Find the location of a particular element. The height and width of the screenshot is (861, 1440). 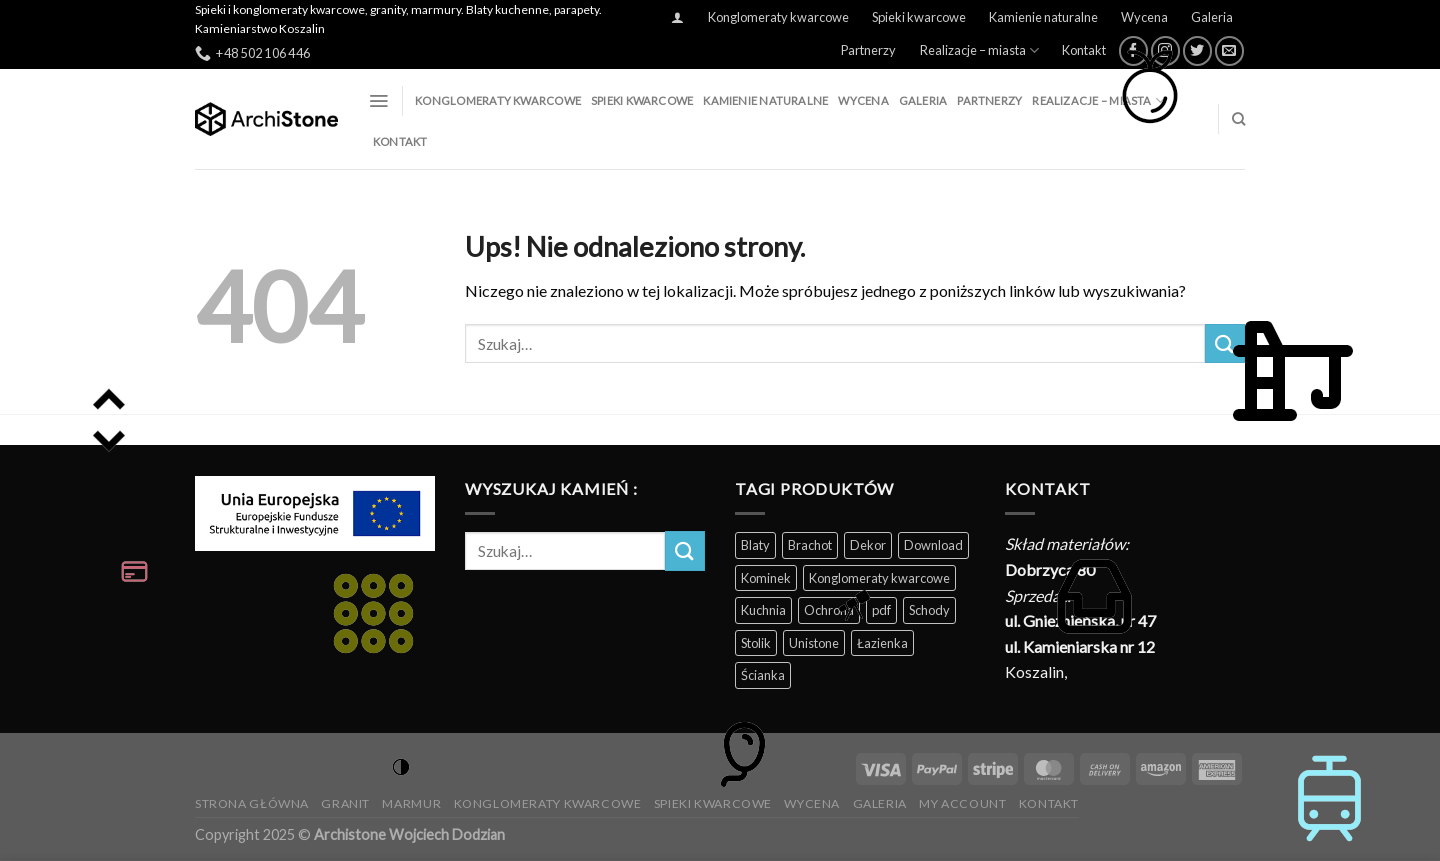

adjust screen brightness is located at coordinates (401, 767).